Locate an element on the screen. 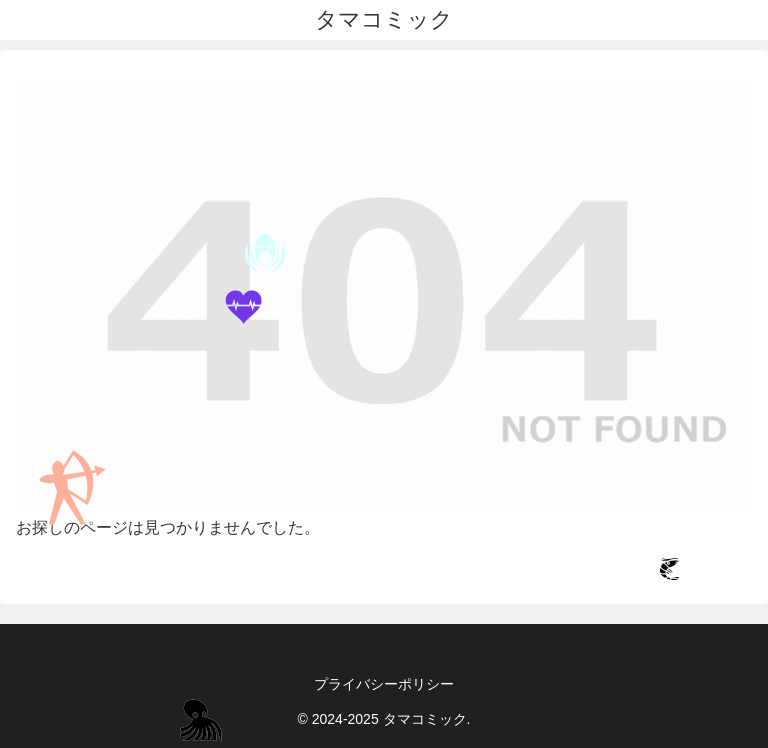 Image resolution: width=768 pixels, height=748 pixels. send a voice message or shout is located at coordinates (265, 253).